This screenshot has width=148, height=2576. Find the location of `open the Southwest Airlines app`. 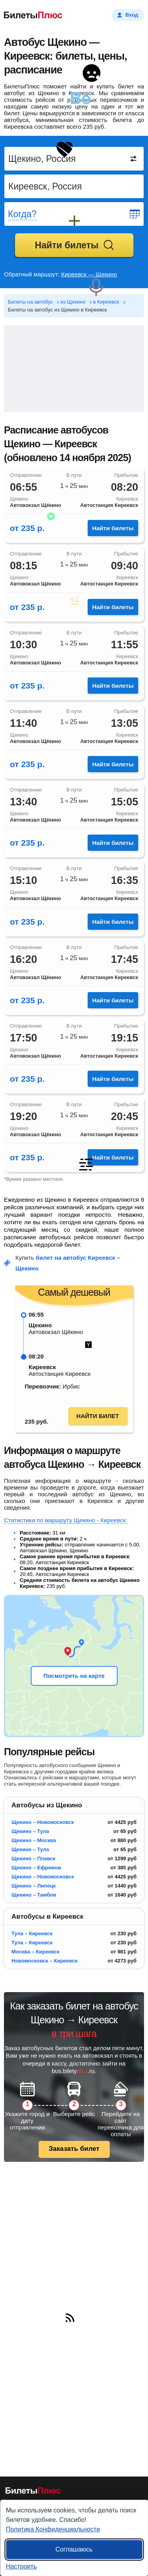

open the Southwest Airlines app is located at coordinates (64, 149).